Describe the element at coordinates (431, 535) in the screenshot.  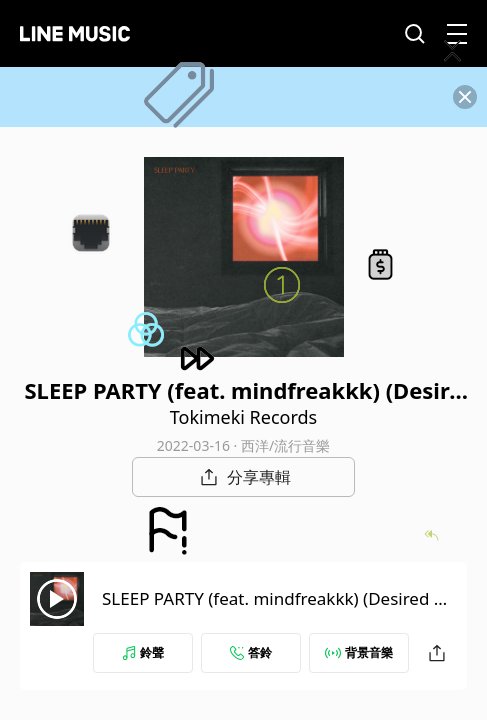
I see `reply all to a message or email` at that location.